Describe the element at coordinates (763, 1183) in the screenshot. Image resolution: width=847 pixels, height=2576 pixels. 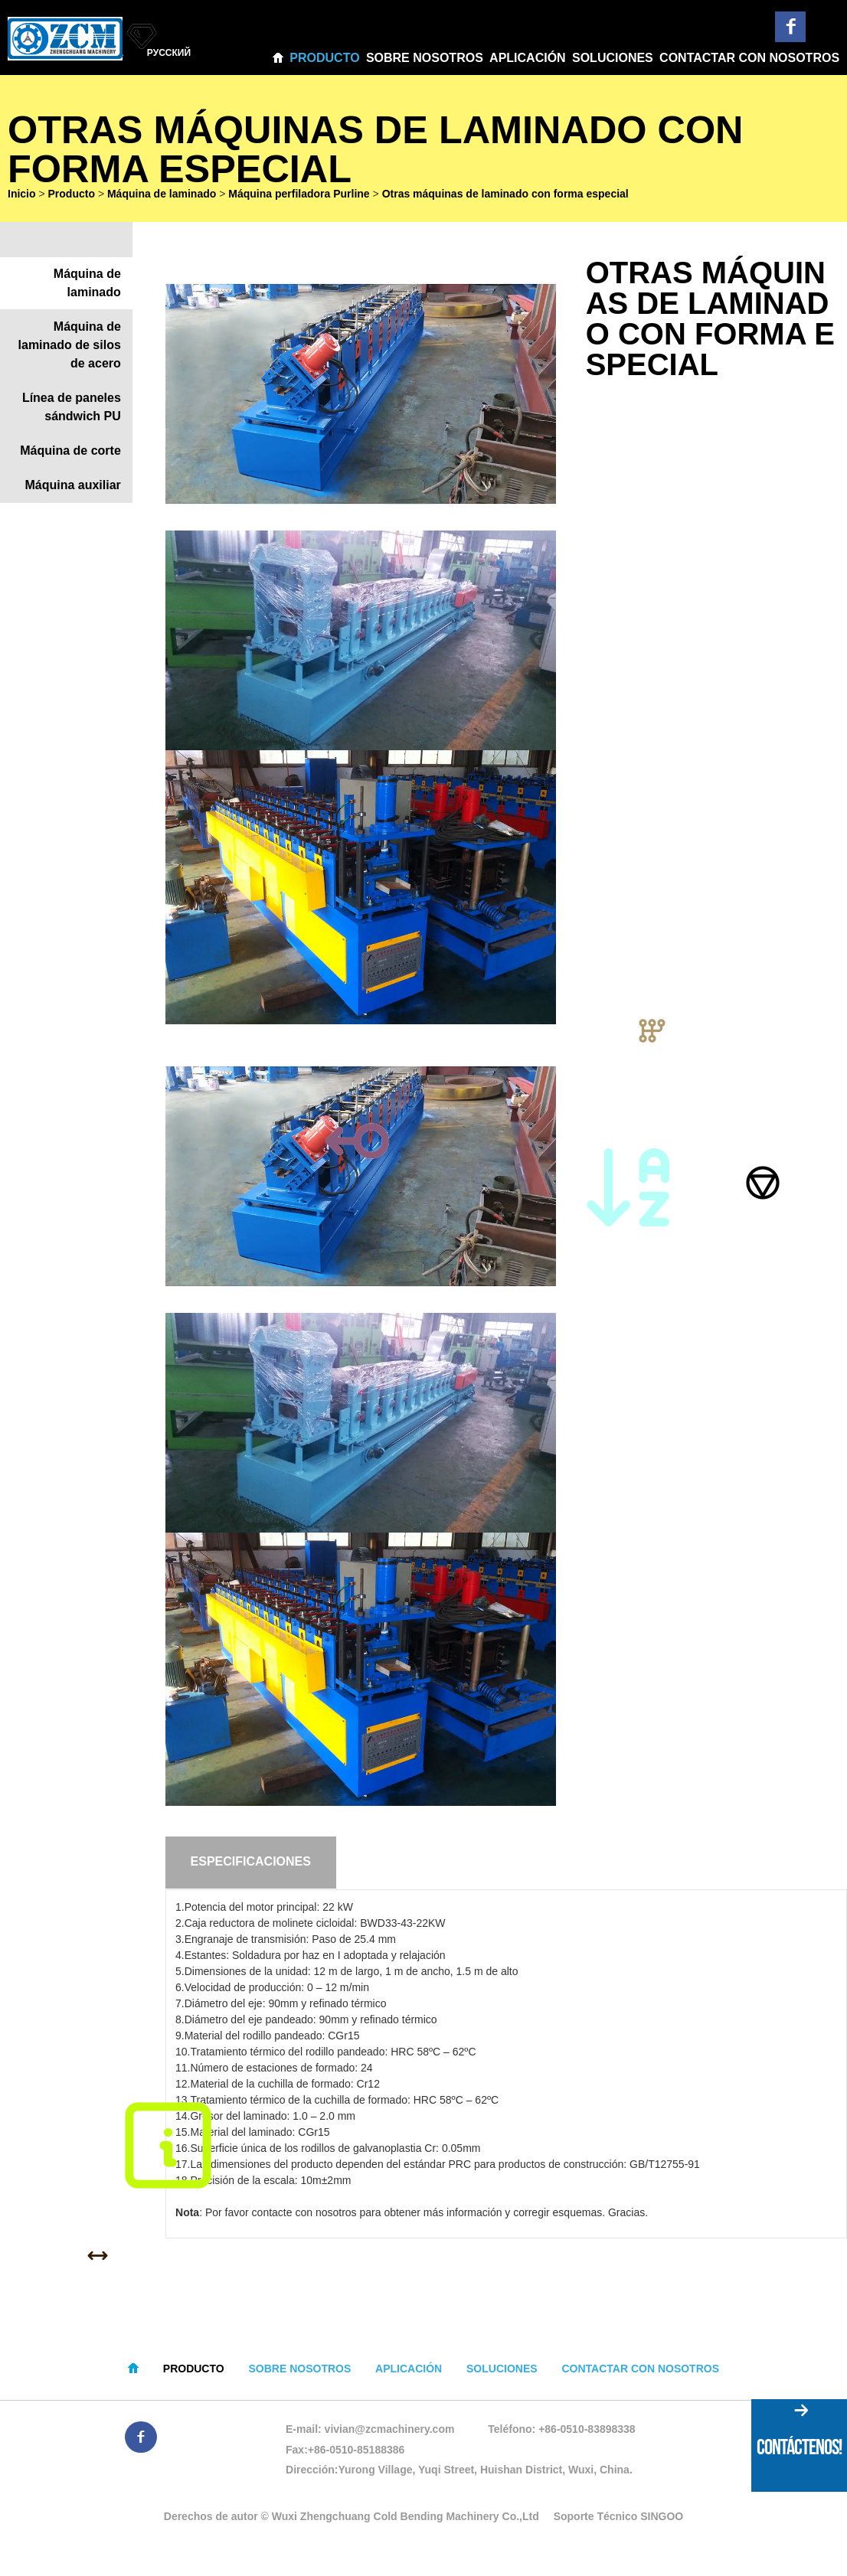
I see `geometric shape or design element` at that location.